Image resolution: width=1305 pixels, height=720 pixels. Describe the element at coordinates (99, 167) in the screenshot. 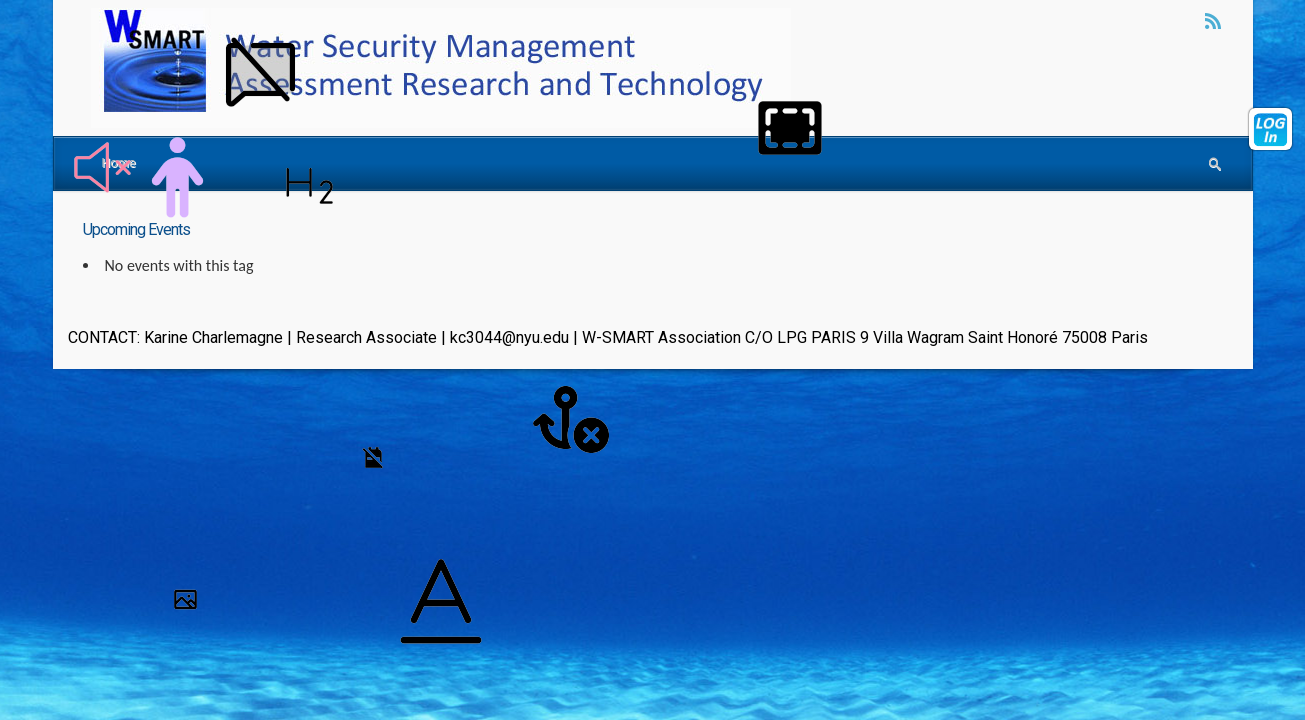

I see `mute audio or sound` at that location.